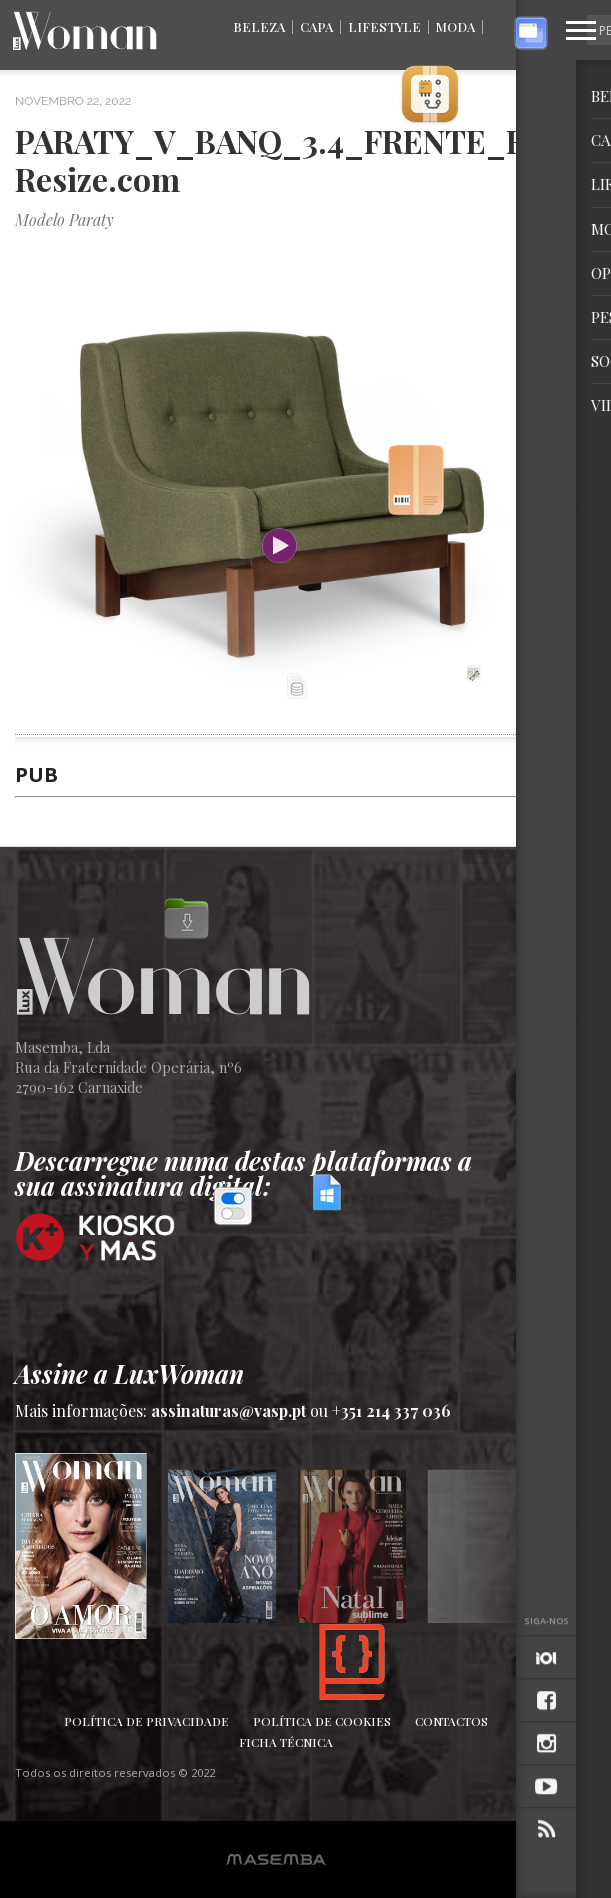  What do you see at coordinates (279, 545) in the screenshot?
I see `indicates video content or media files` at bounding box center [279, 545].